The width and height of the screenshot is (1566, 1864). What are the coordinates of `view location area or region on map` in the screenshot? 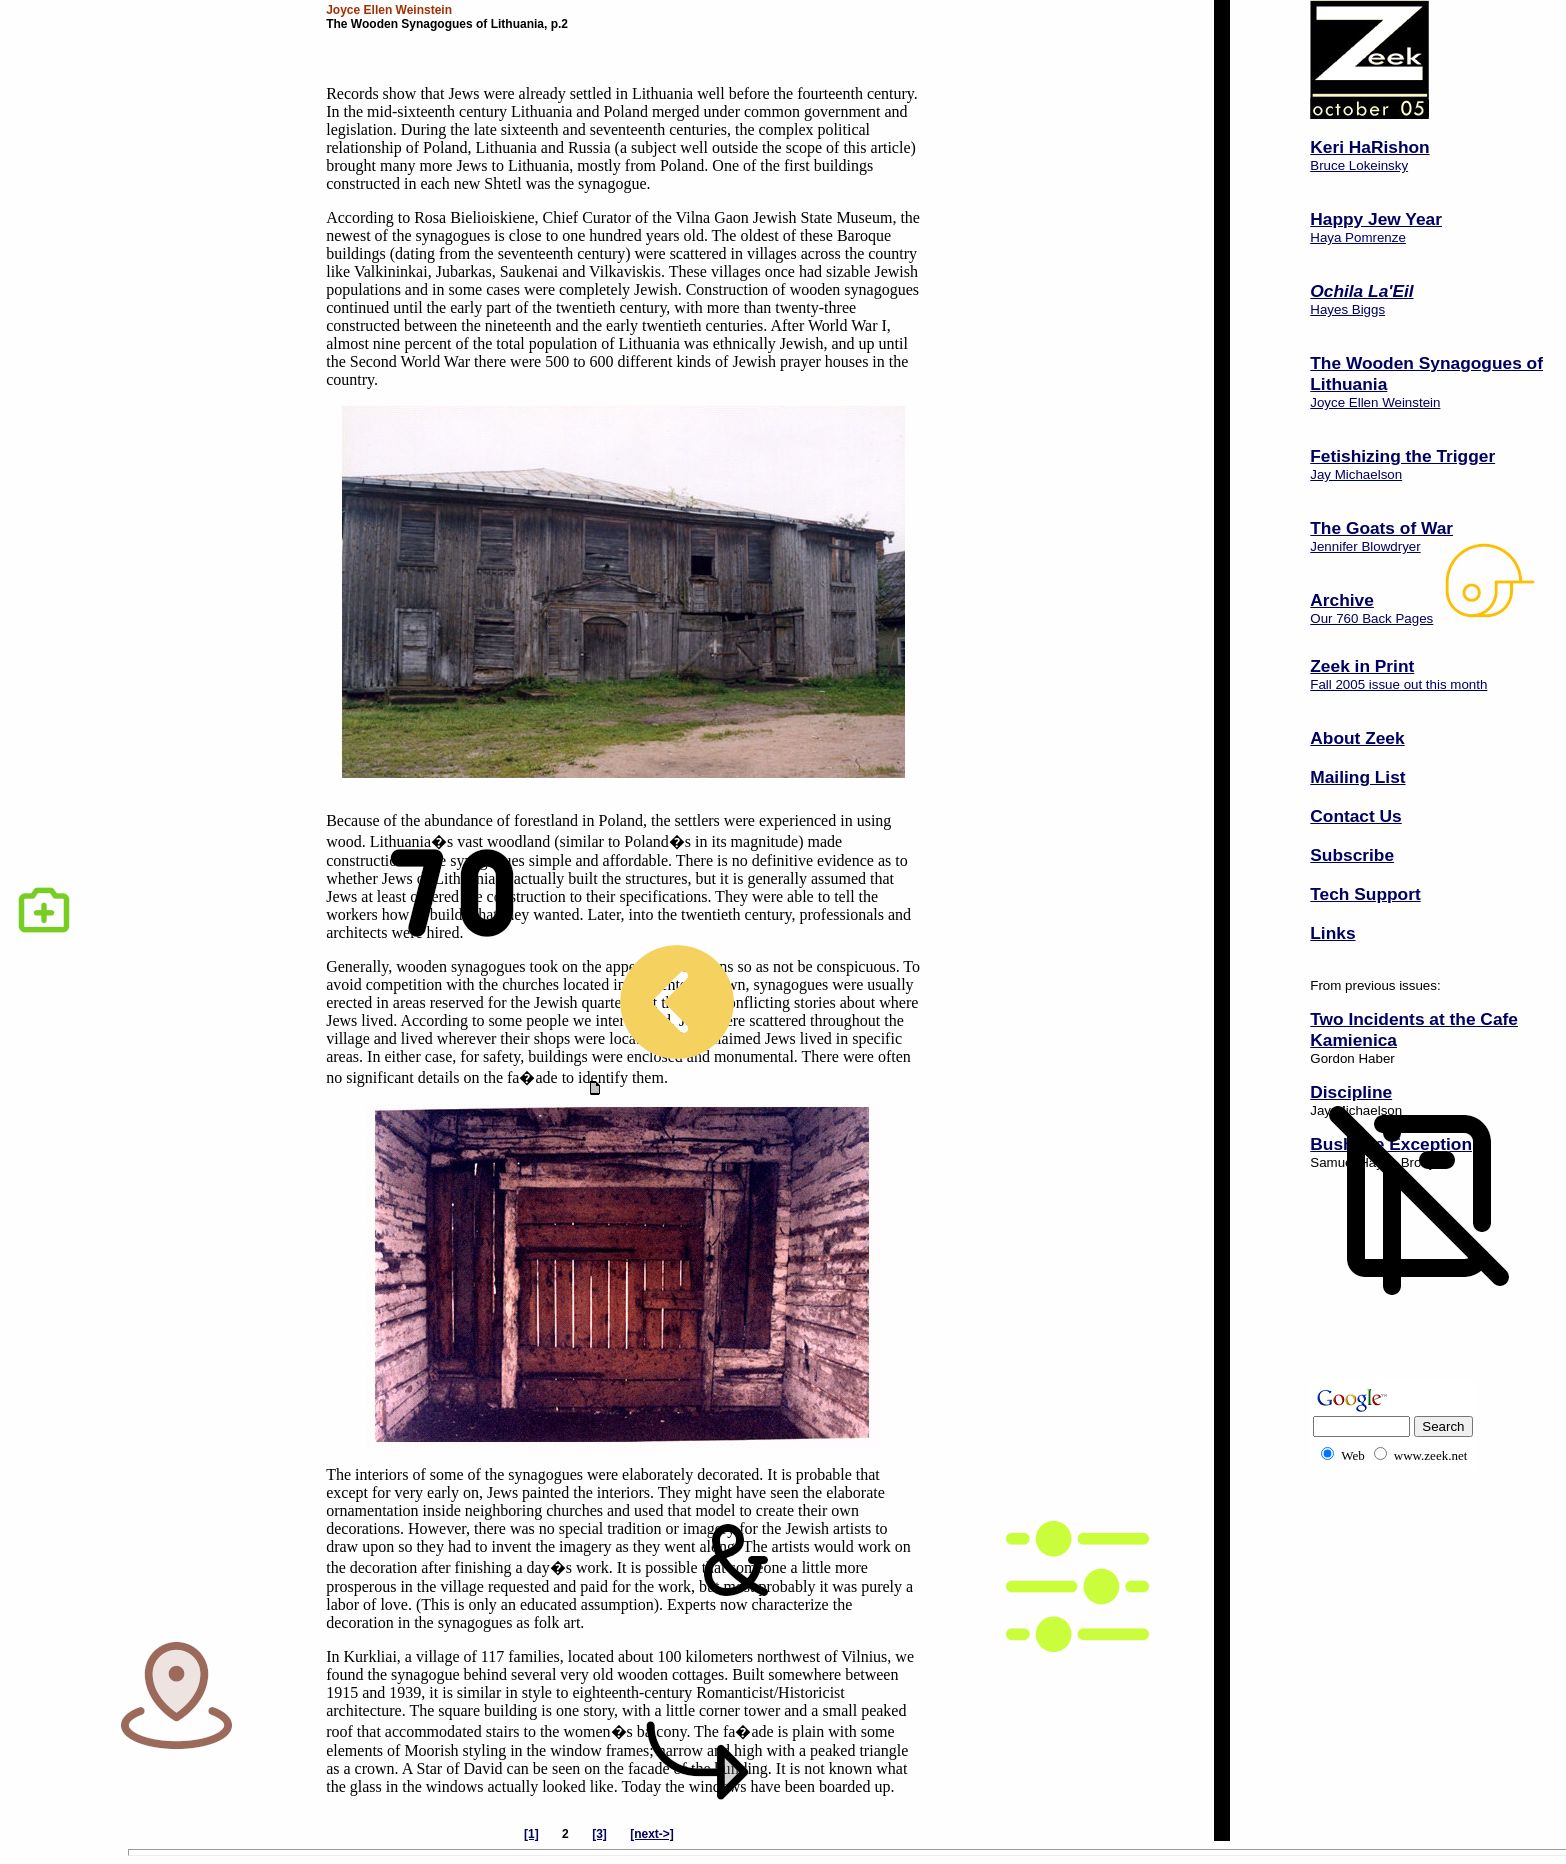 It's located at (176, 1697).